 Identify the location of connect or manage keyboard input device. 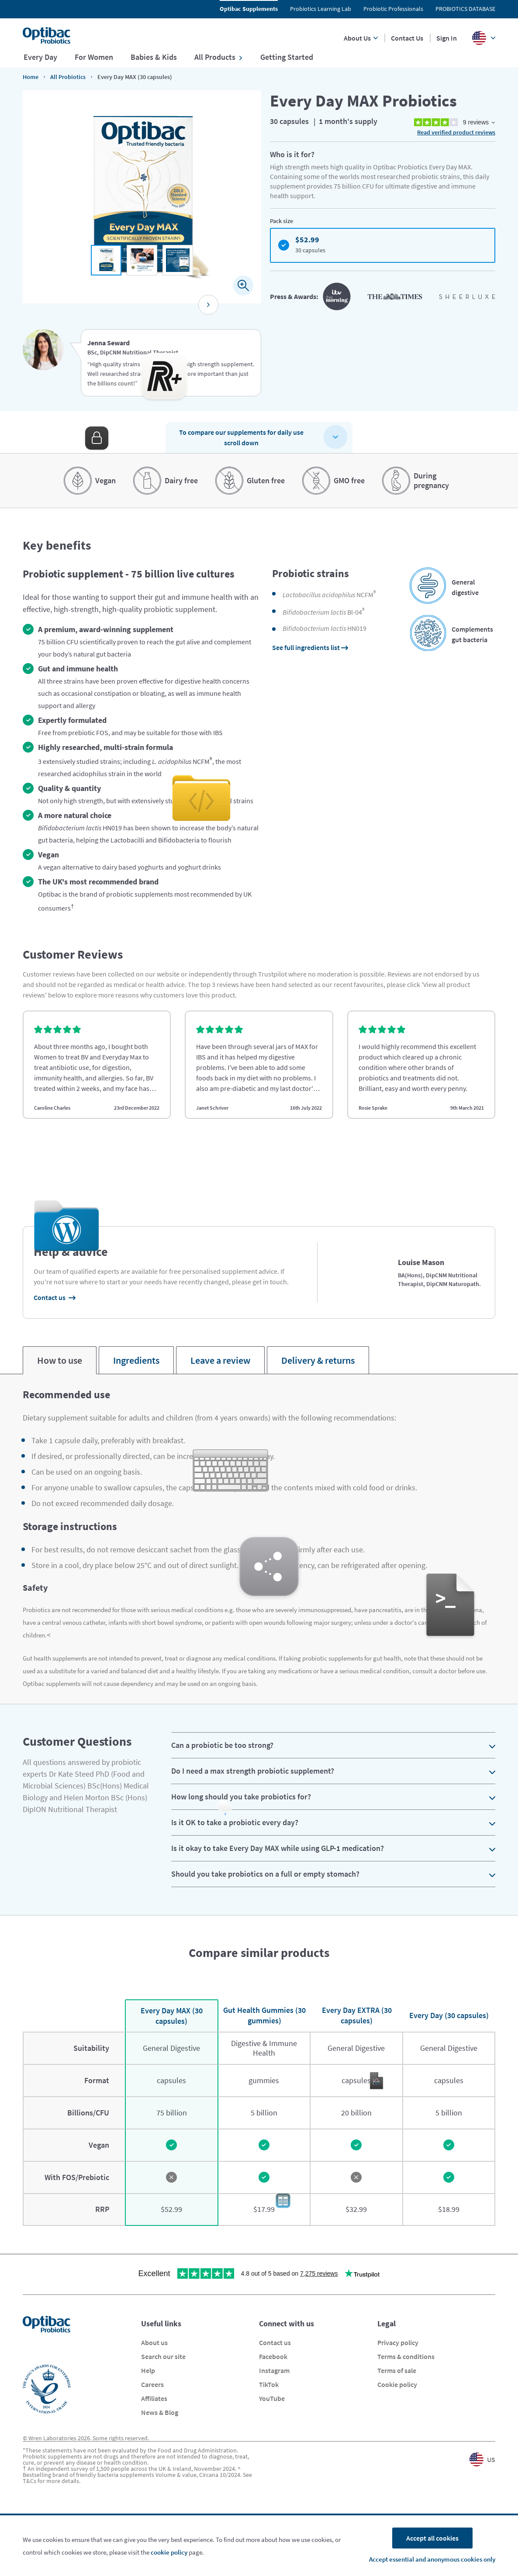
(230, 1470).